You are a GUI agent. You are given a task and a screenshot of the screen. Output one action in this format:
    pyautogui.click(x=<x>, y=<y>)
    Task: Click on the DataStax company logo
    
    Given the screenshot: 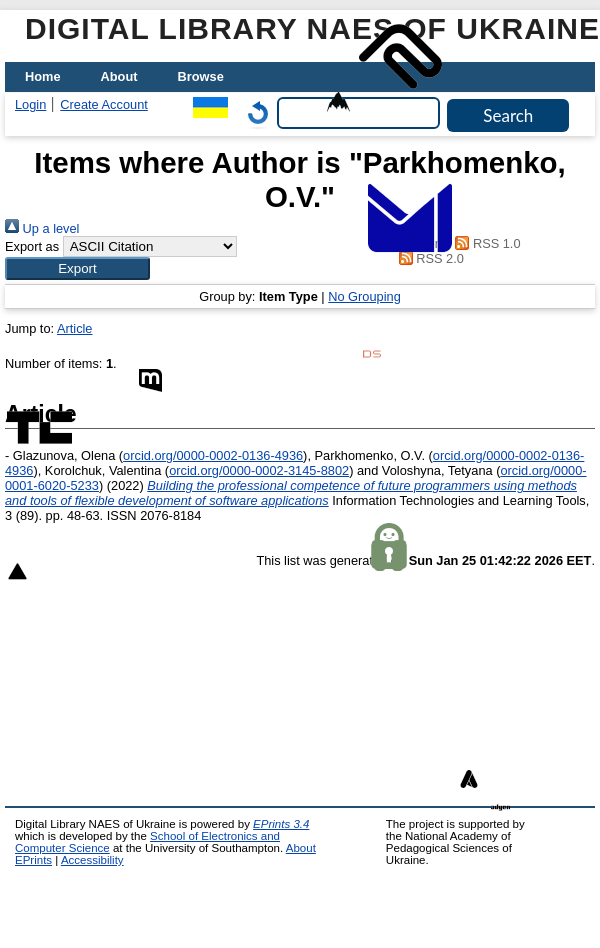 What is the action you would take?
    pyautogui.click(x=372, y=354)
    